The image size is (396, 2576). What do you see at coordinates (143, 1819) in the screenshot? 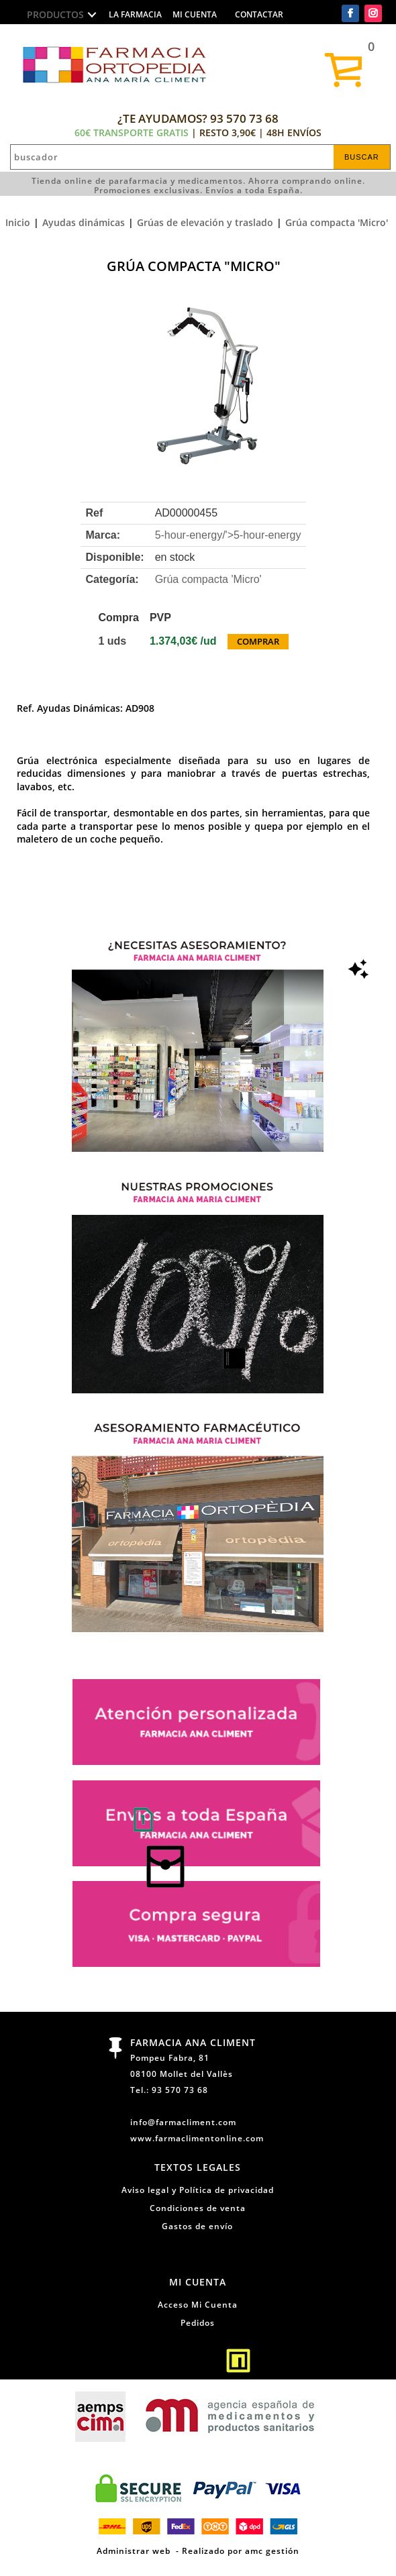
I see `indicates primary SIM card slot (SIM 1)` at bounding box center [143, 1819].